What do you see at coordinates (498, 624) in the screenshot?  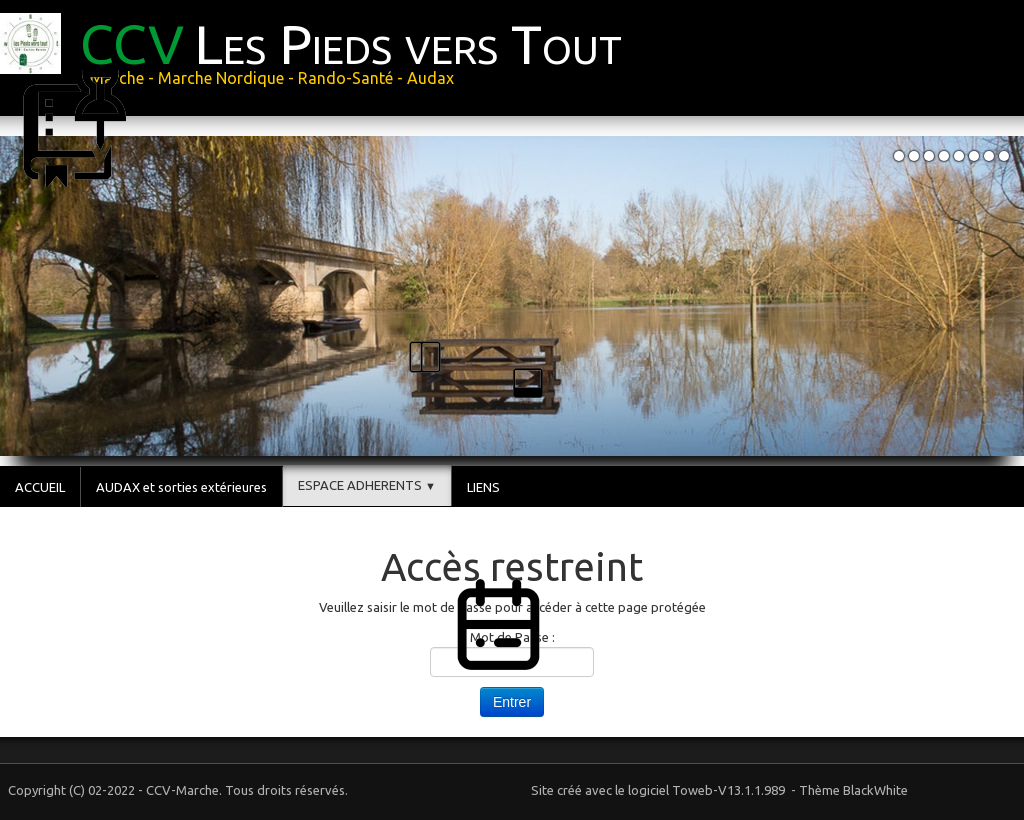 I see `open calendar or date picker` at bounding box center [498, 624].